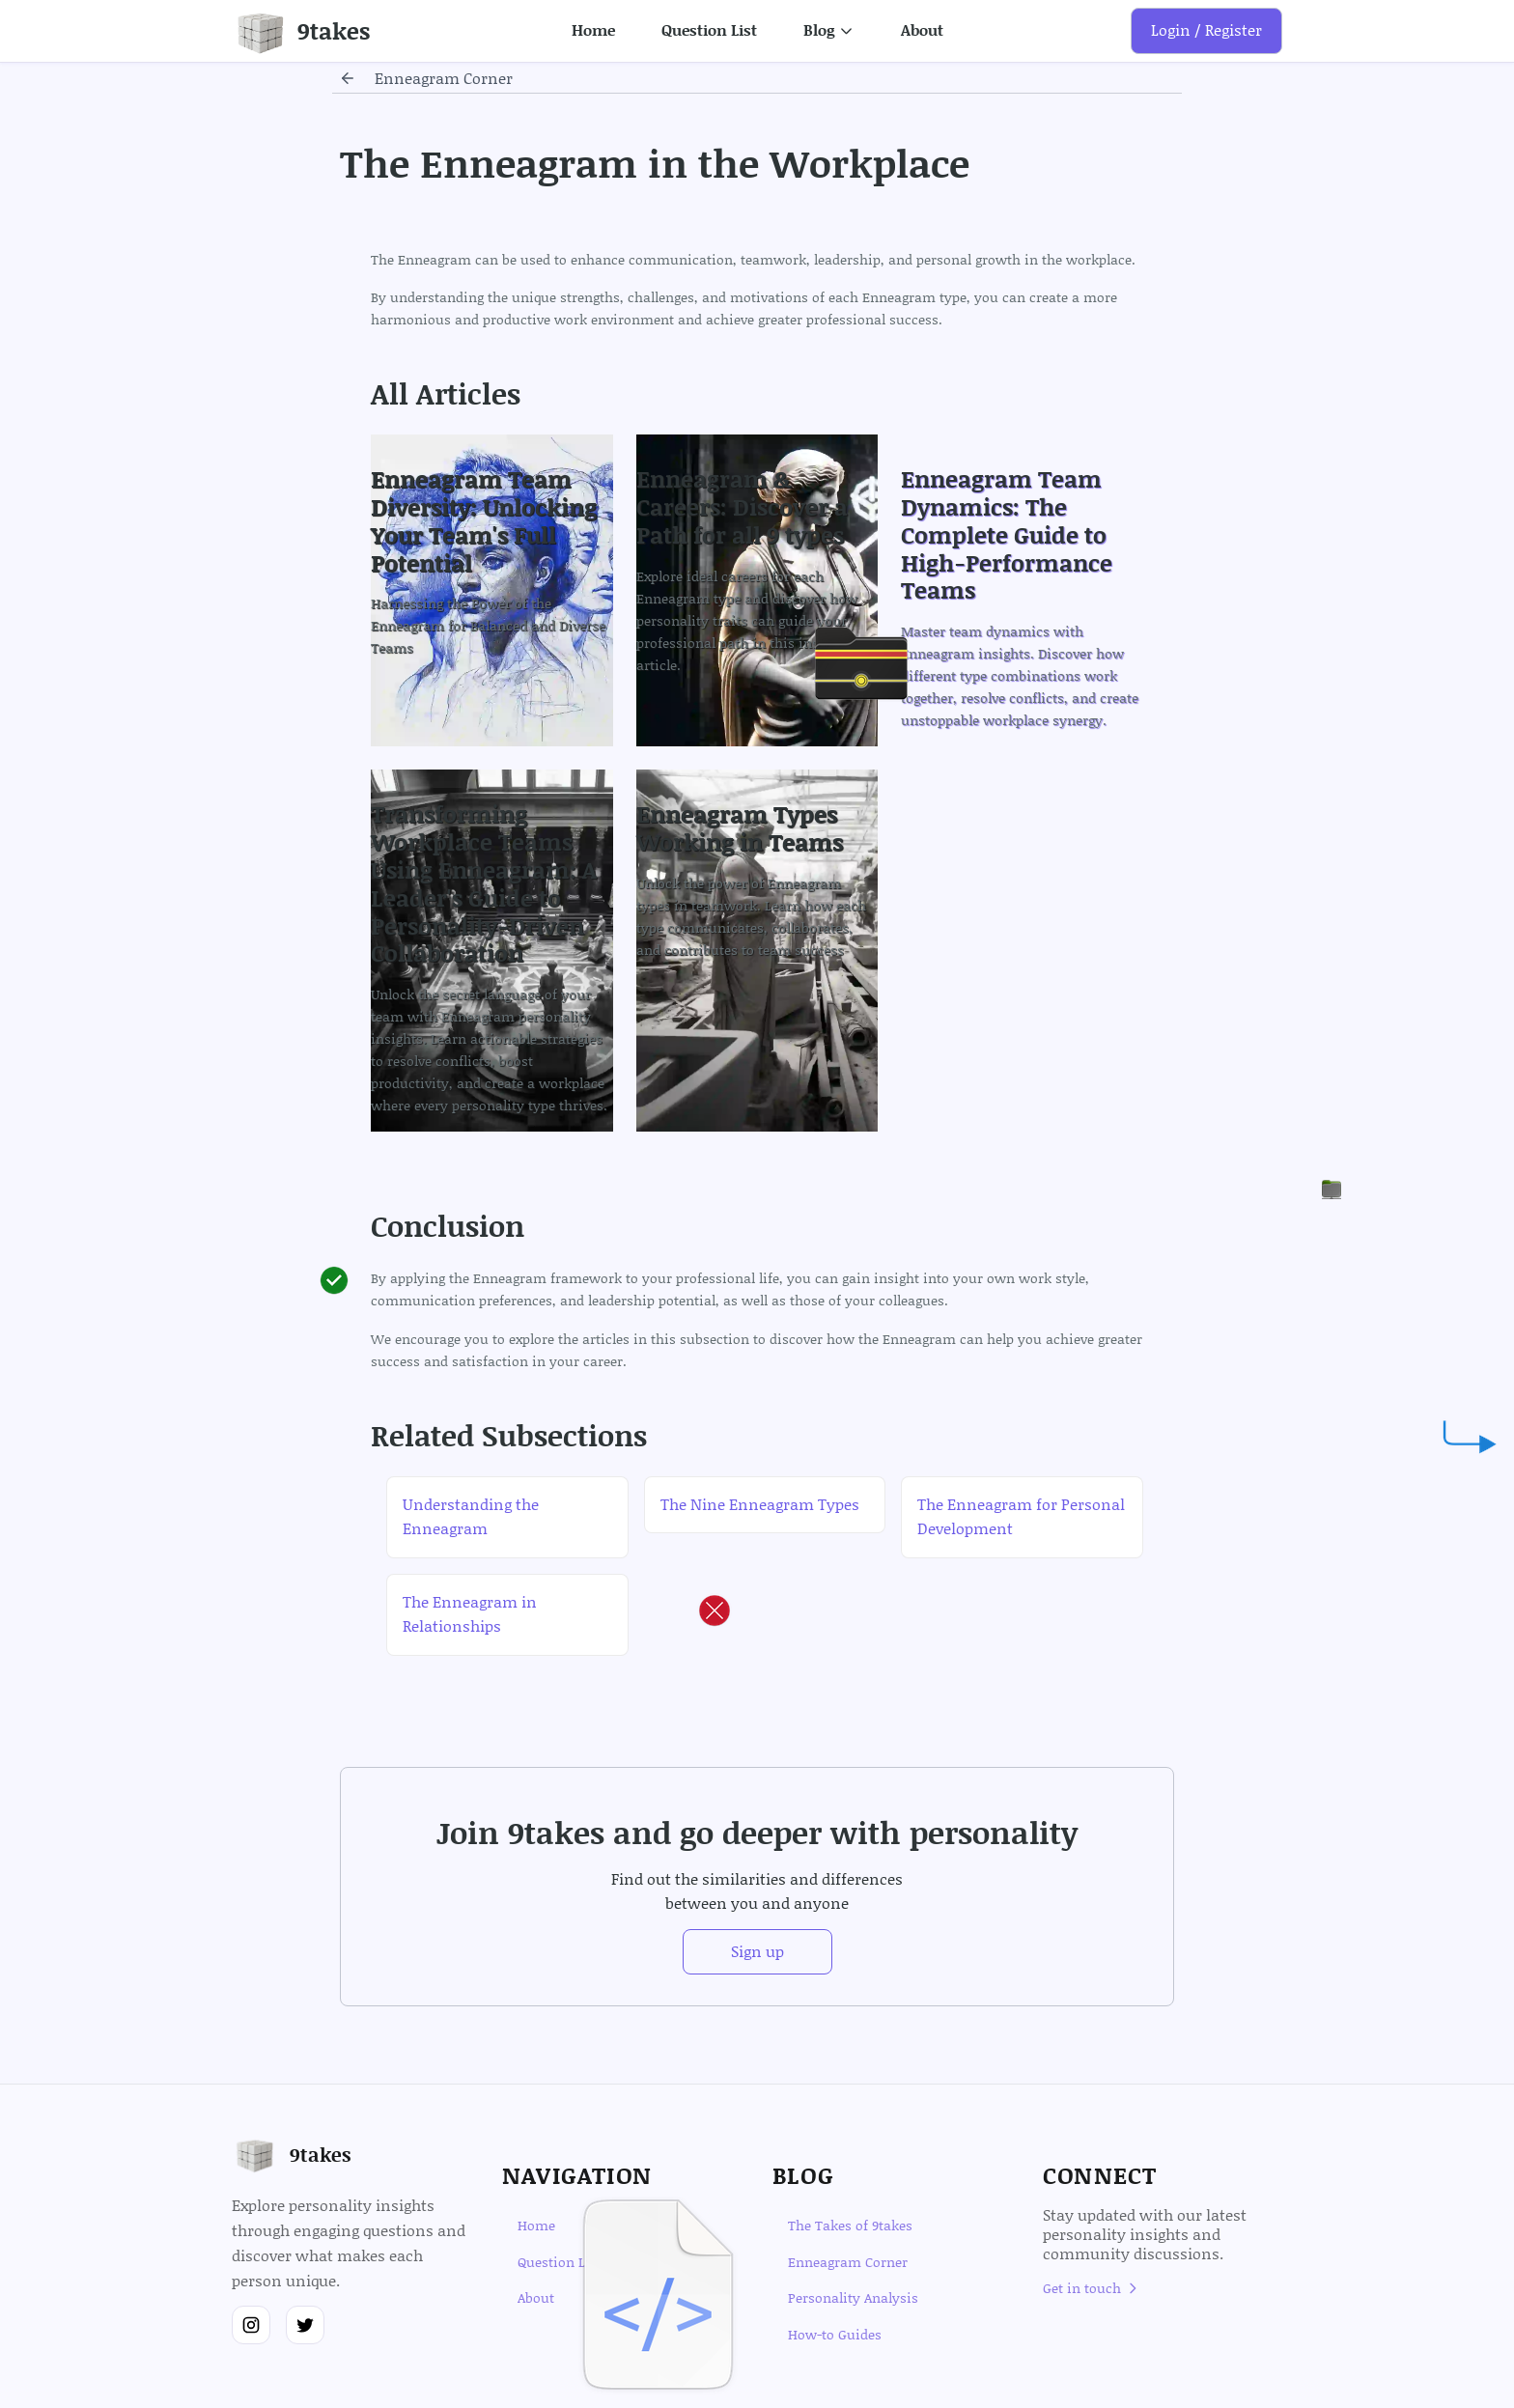 Image resolution: width=1514 pixels, height=2408 pixels. What do you see at coordinates (1332, 1190) in the screenshot?
I see `access files stored on a remote server` at bounding box center [1332, 1190].